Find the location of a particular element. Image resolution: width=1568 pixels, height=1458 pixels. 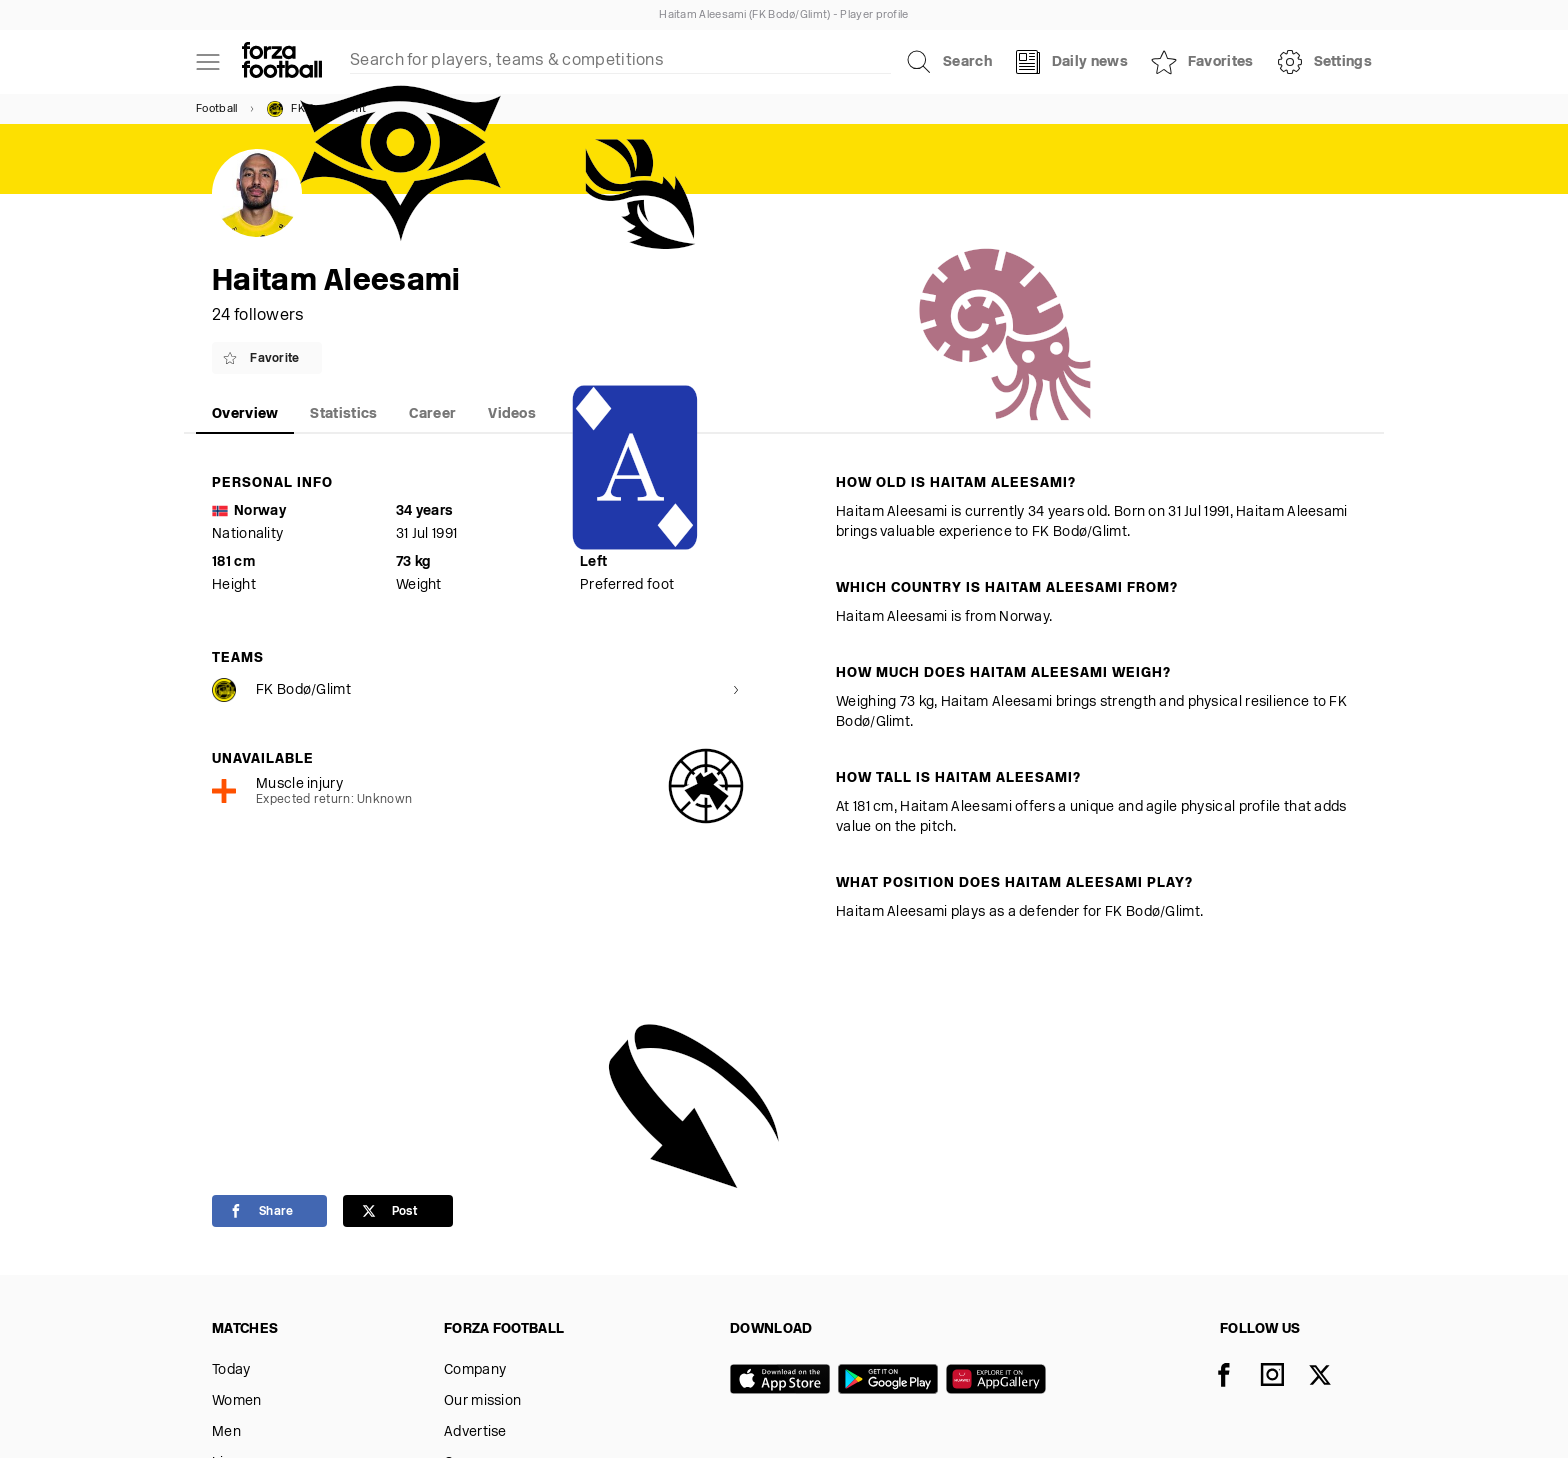

sheikah tribe symbol from the legend of zelda series is located at coordinates (399, 151).